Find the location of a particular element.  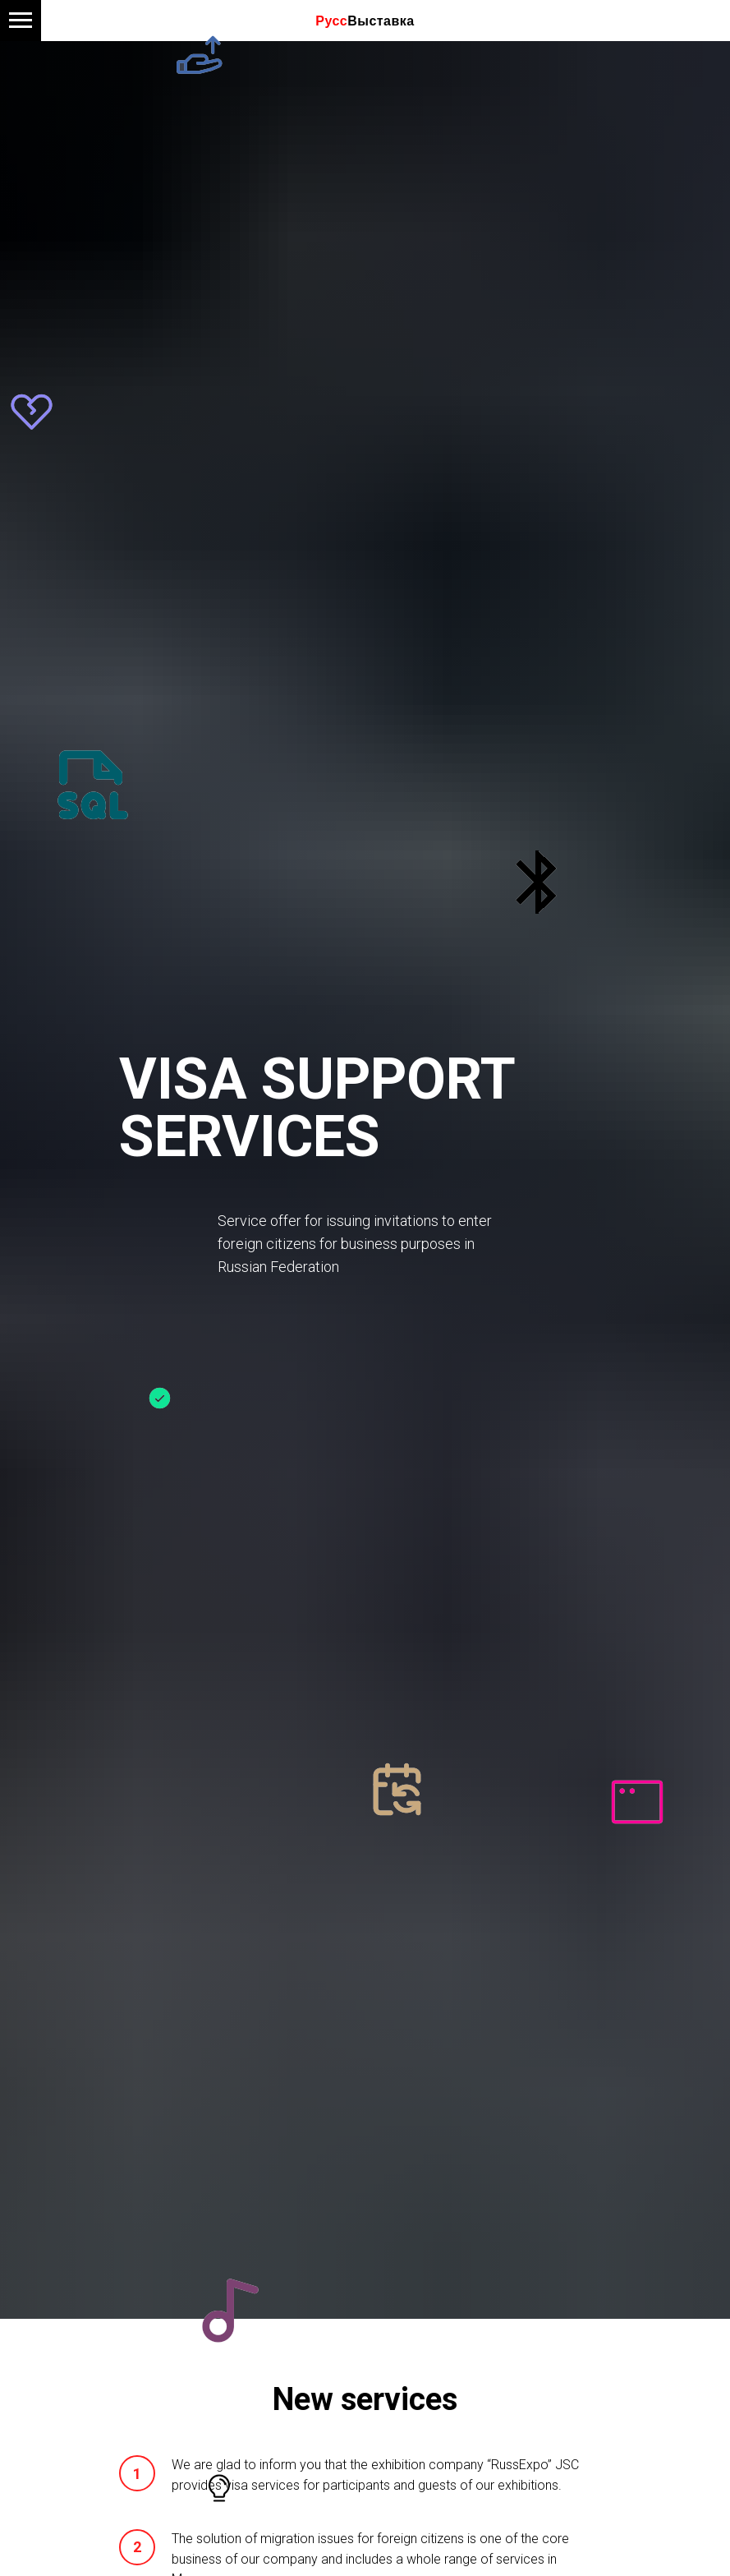

indicates a completed or successful action is located at coordinates (159, 1398).